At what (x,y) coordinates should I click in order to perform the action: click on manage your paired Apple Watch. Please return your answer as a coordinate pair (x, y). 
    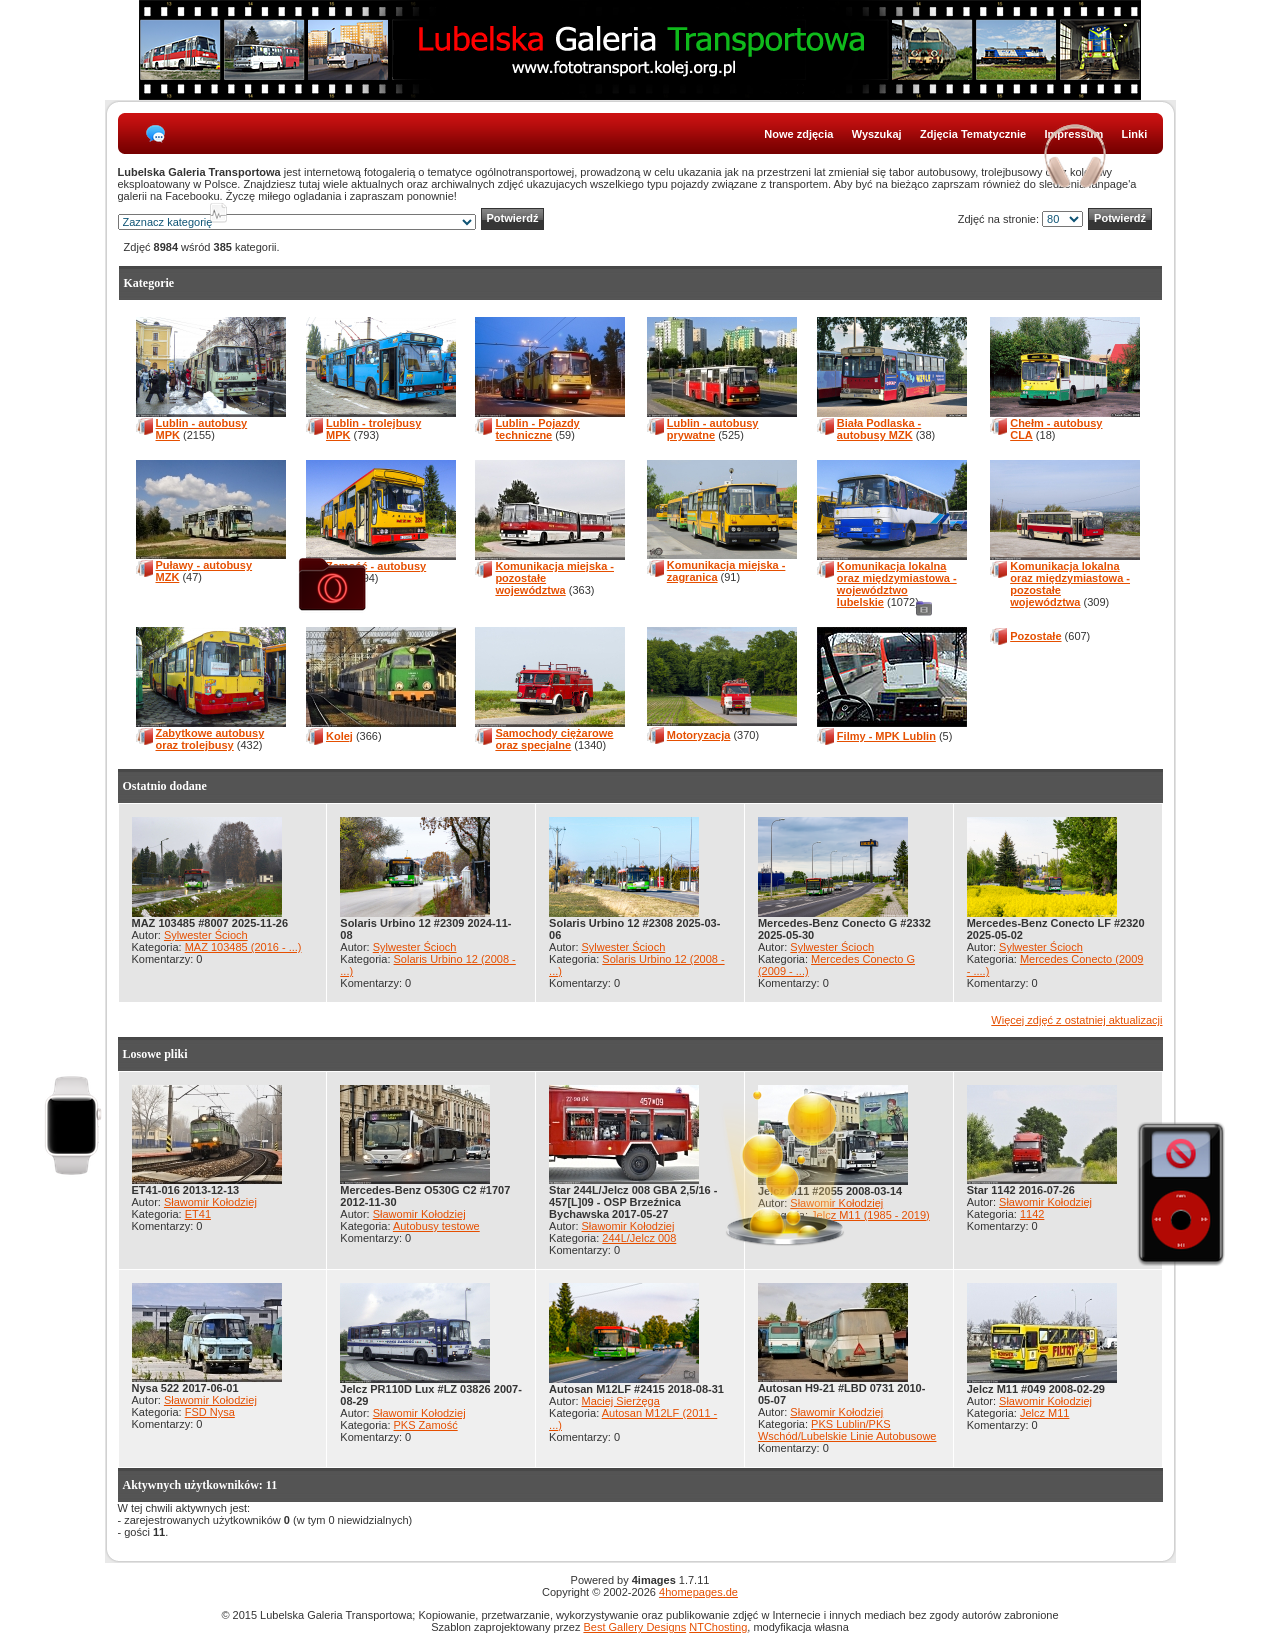
    Looking at the image, I should click on (71, 1125).